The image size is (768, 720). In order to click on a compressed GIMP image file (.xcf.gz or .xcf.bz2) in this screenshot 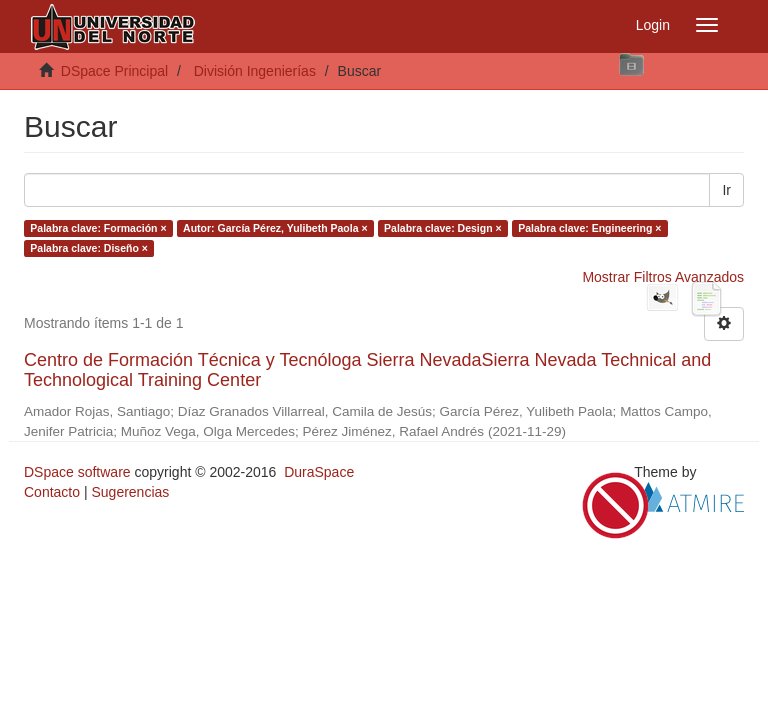, I will do `click(662, 296)`.